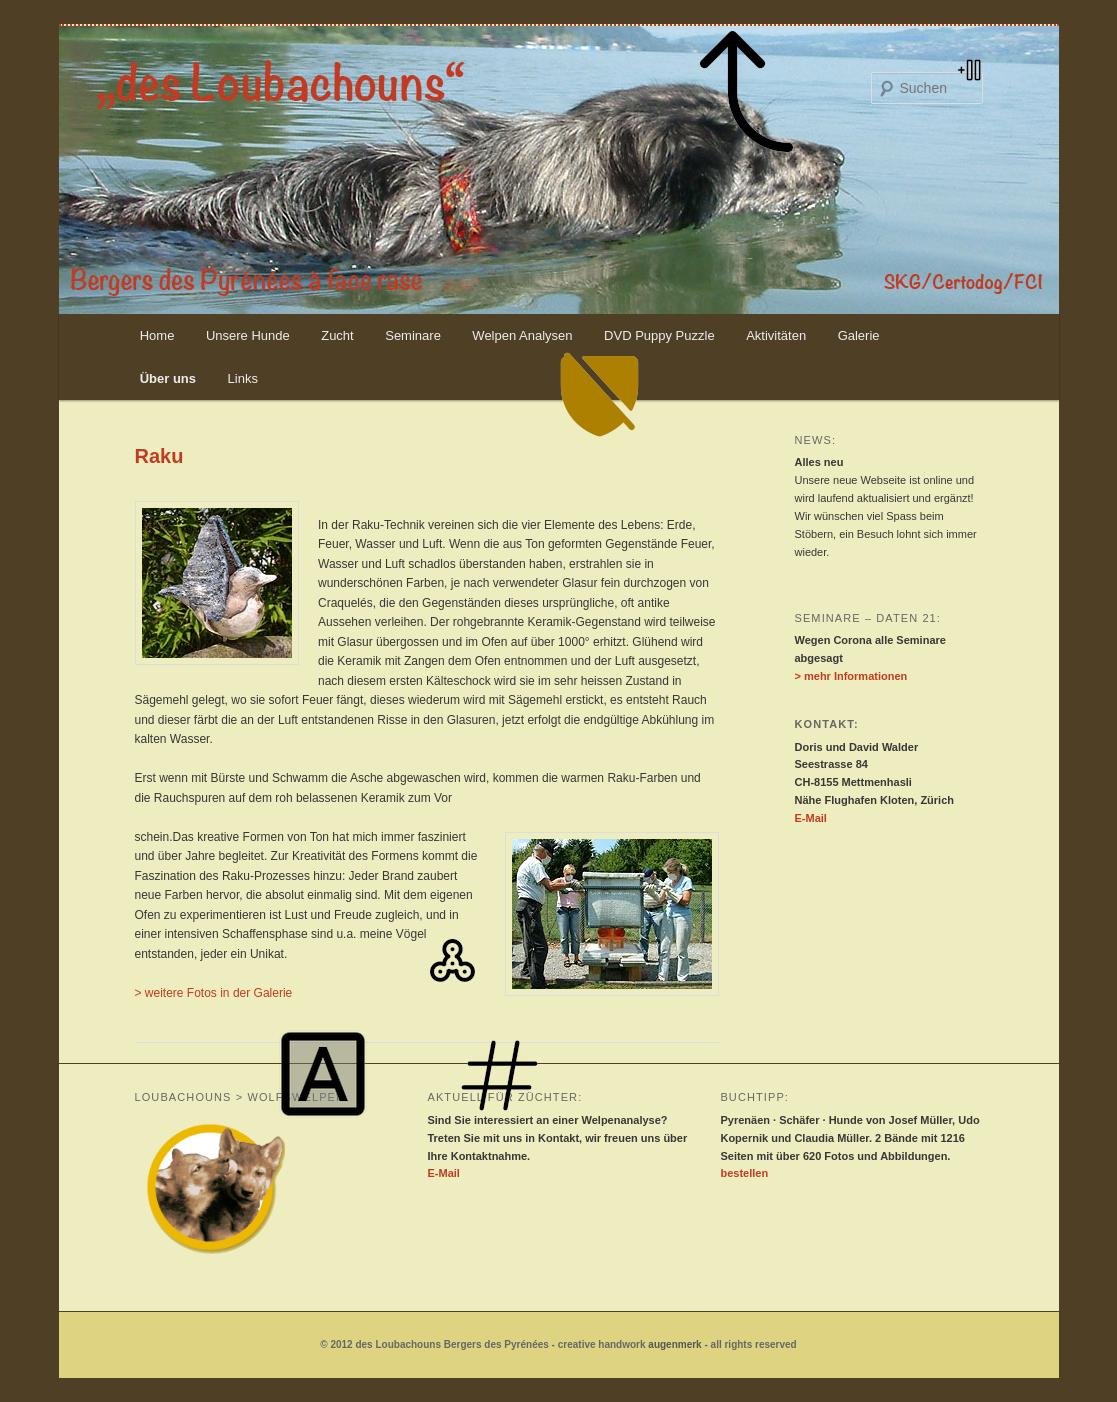 This screenshot has width=1117, height=1402. What do you see at coordinates (452, 963) in the screenshot?
I see `indicates loading or processing in progress` at bounding box center [452, 963].